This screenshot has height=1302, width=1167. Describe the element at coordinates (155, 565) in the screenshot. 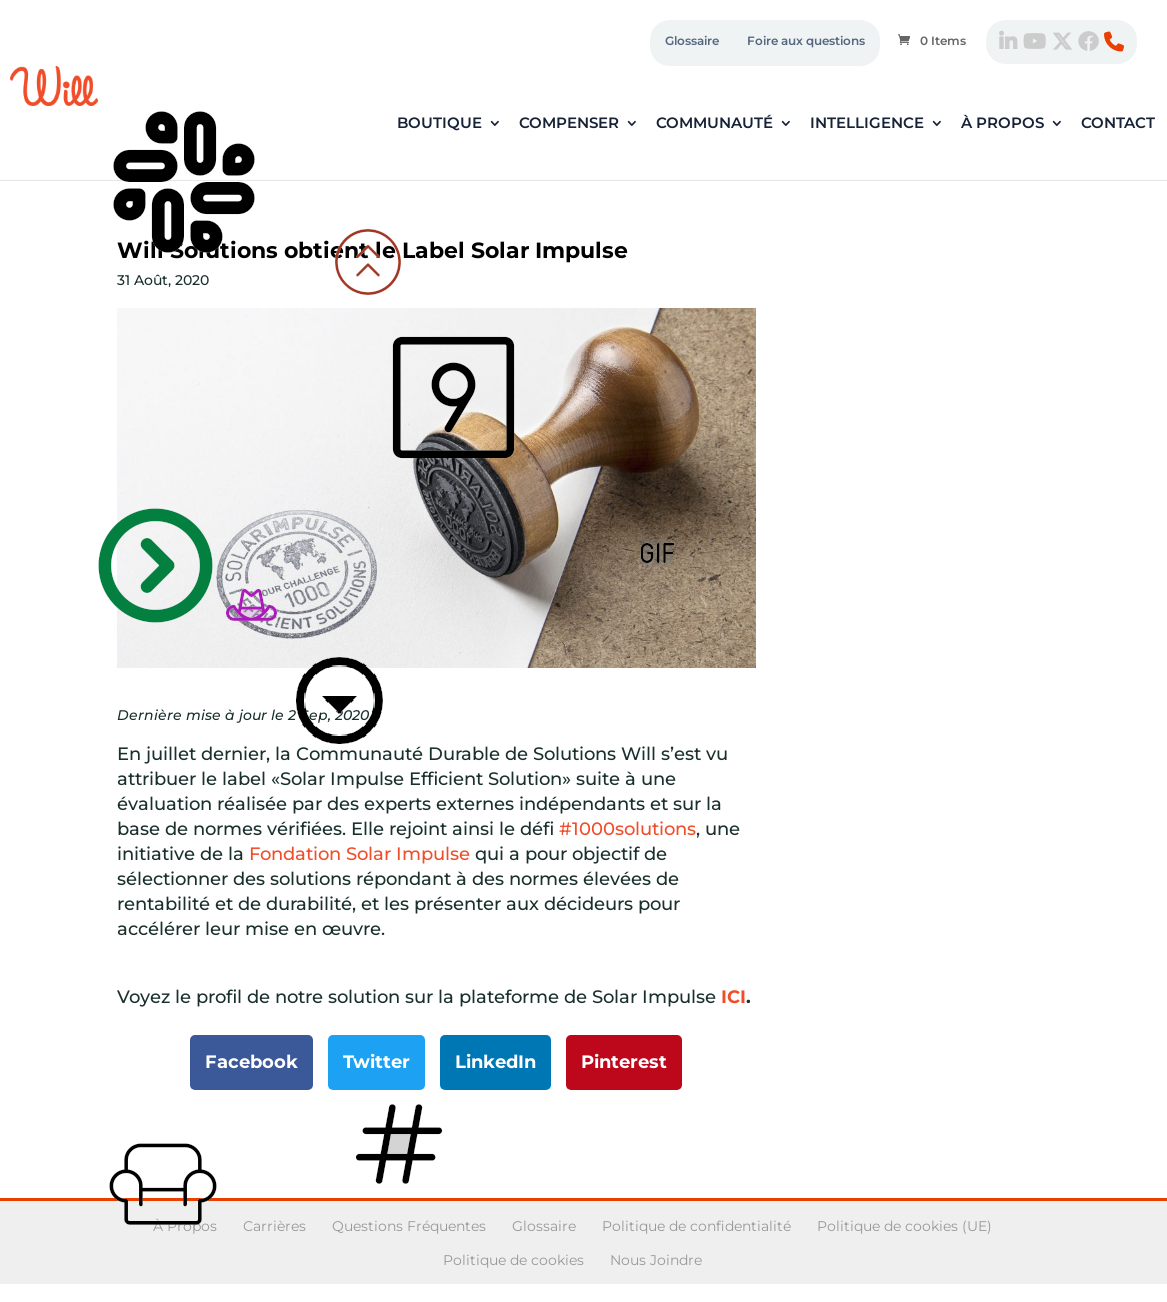

I see `go to next item or step` at that location.